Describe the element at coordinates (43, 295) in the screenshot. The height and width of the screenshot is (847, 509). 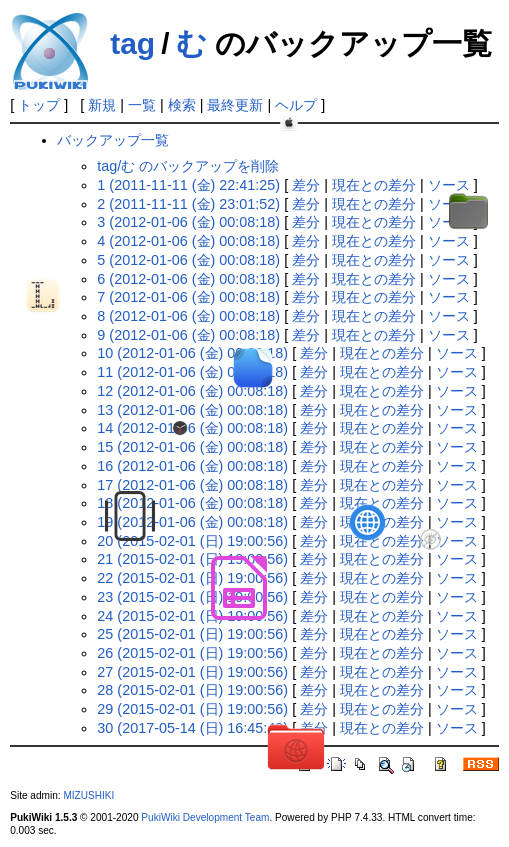
I see `open letterpress text editor app` at that location.